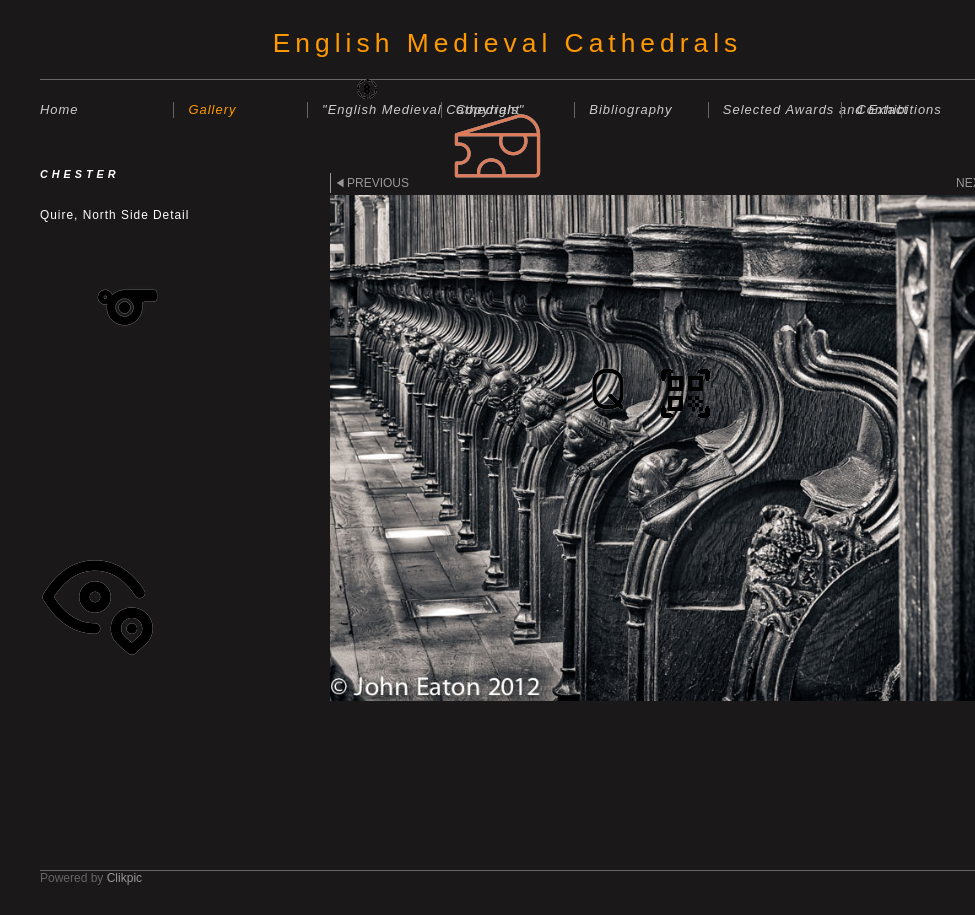  Describe the element at coordinates (497, 150) in the screenshot. I see `cheese or dairy category in a food app` at that location.